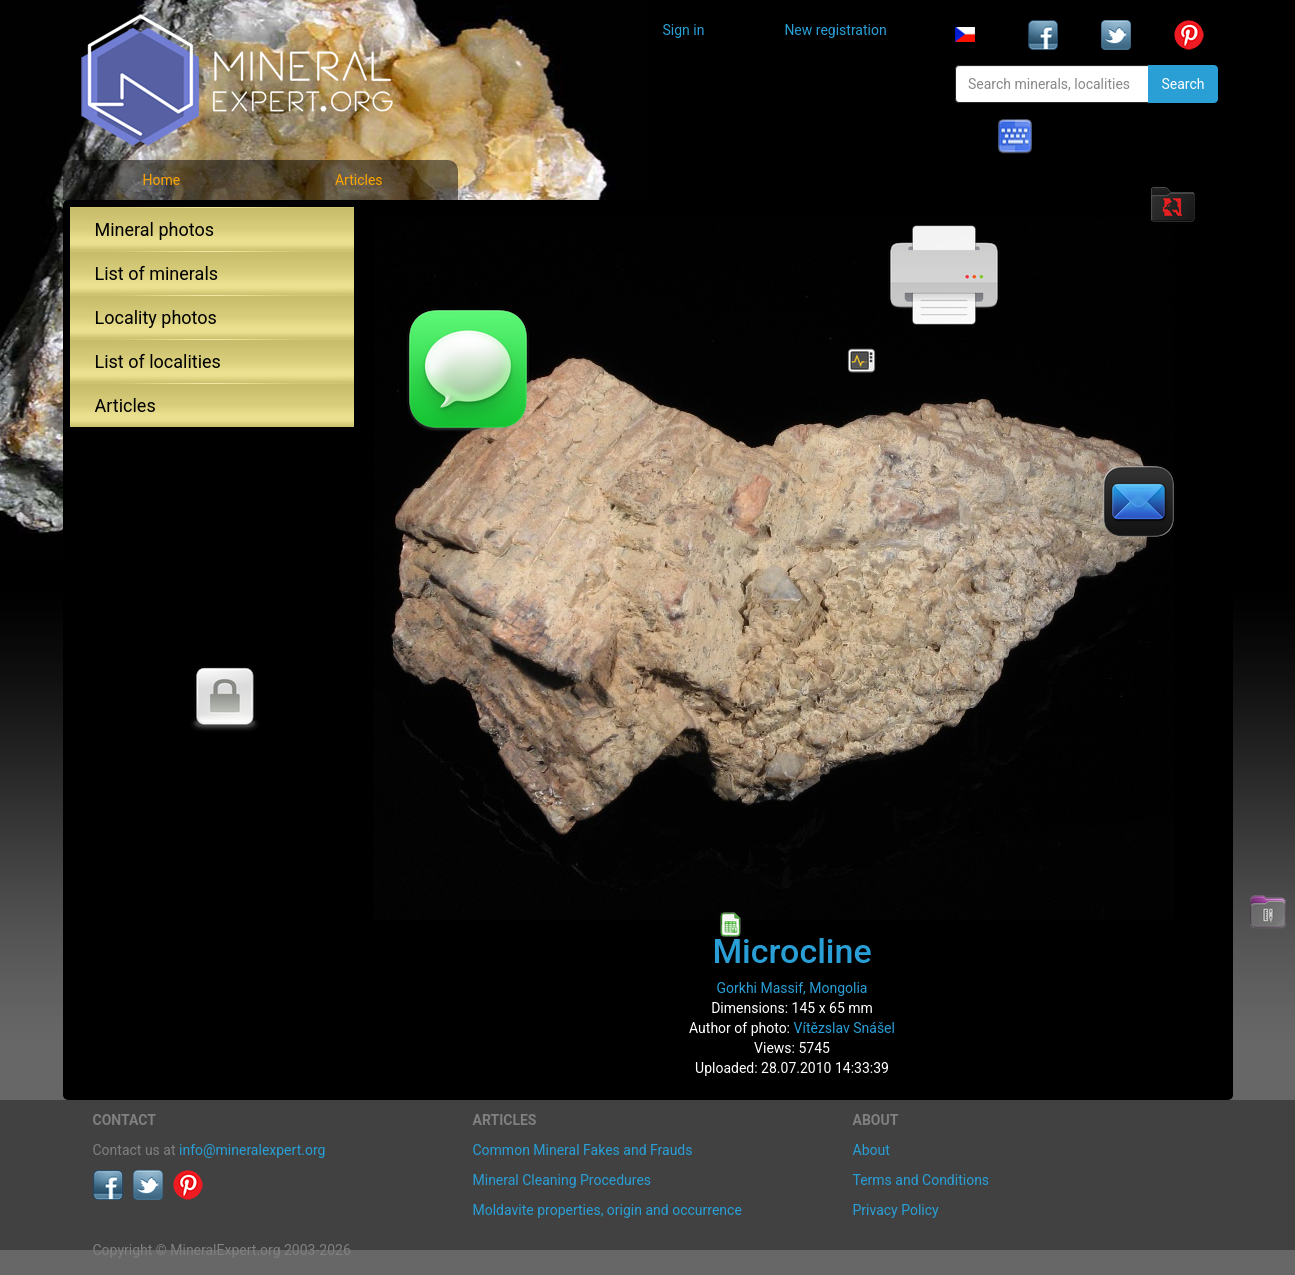  Describe the element at coordinates (861, 360) in the screenshot. I see `open system monitor to view resource usage` at that location.